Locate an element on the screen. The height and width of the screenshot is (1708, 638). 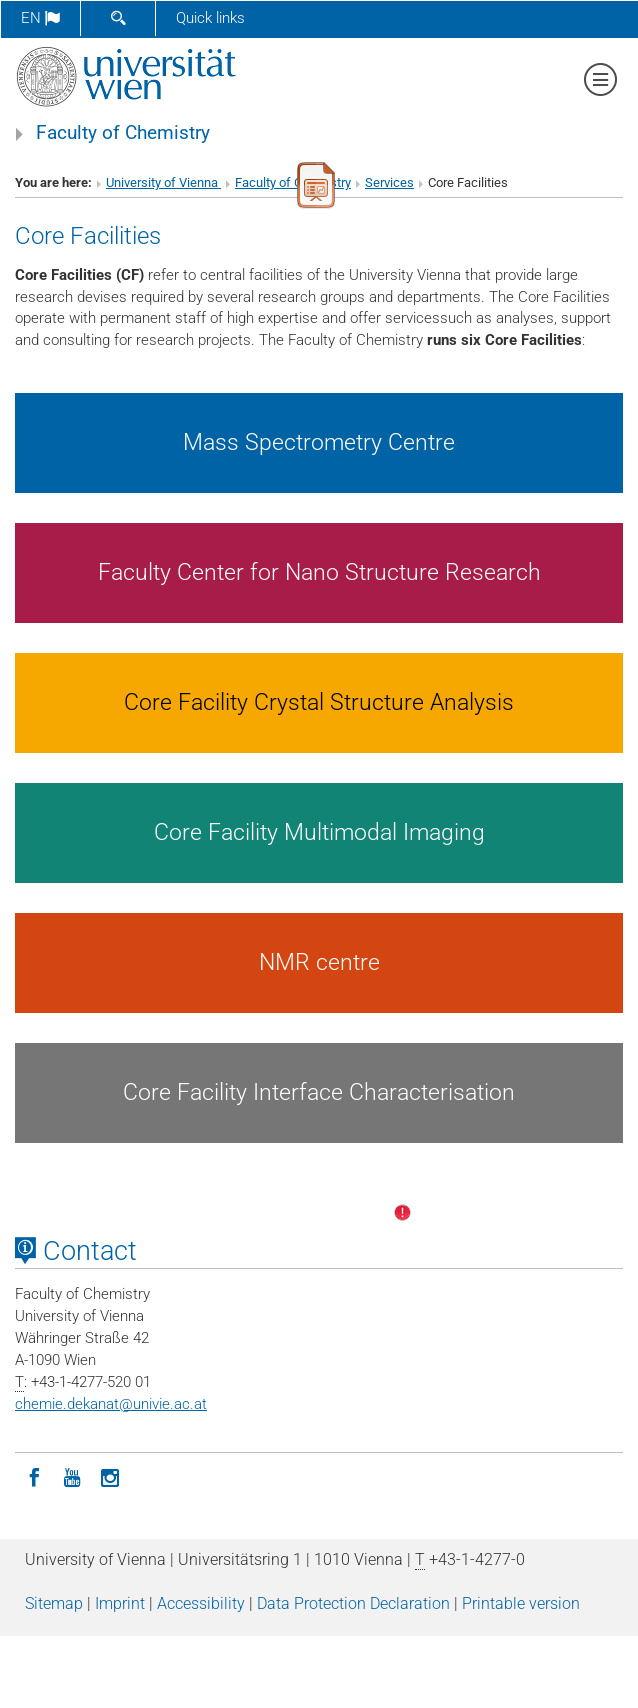
libreoffice impress presentation template file is located at coordinates (316, 185).